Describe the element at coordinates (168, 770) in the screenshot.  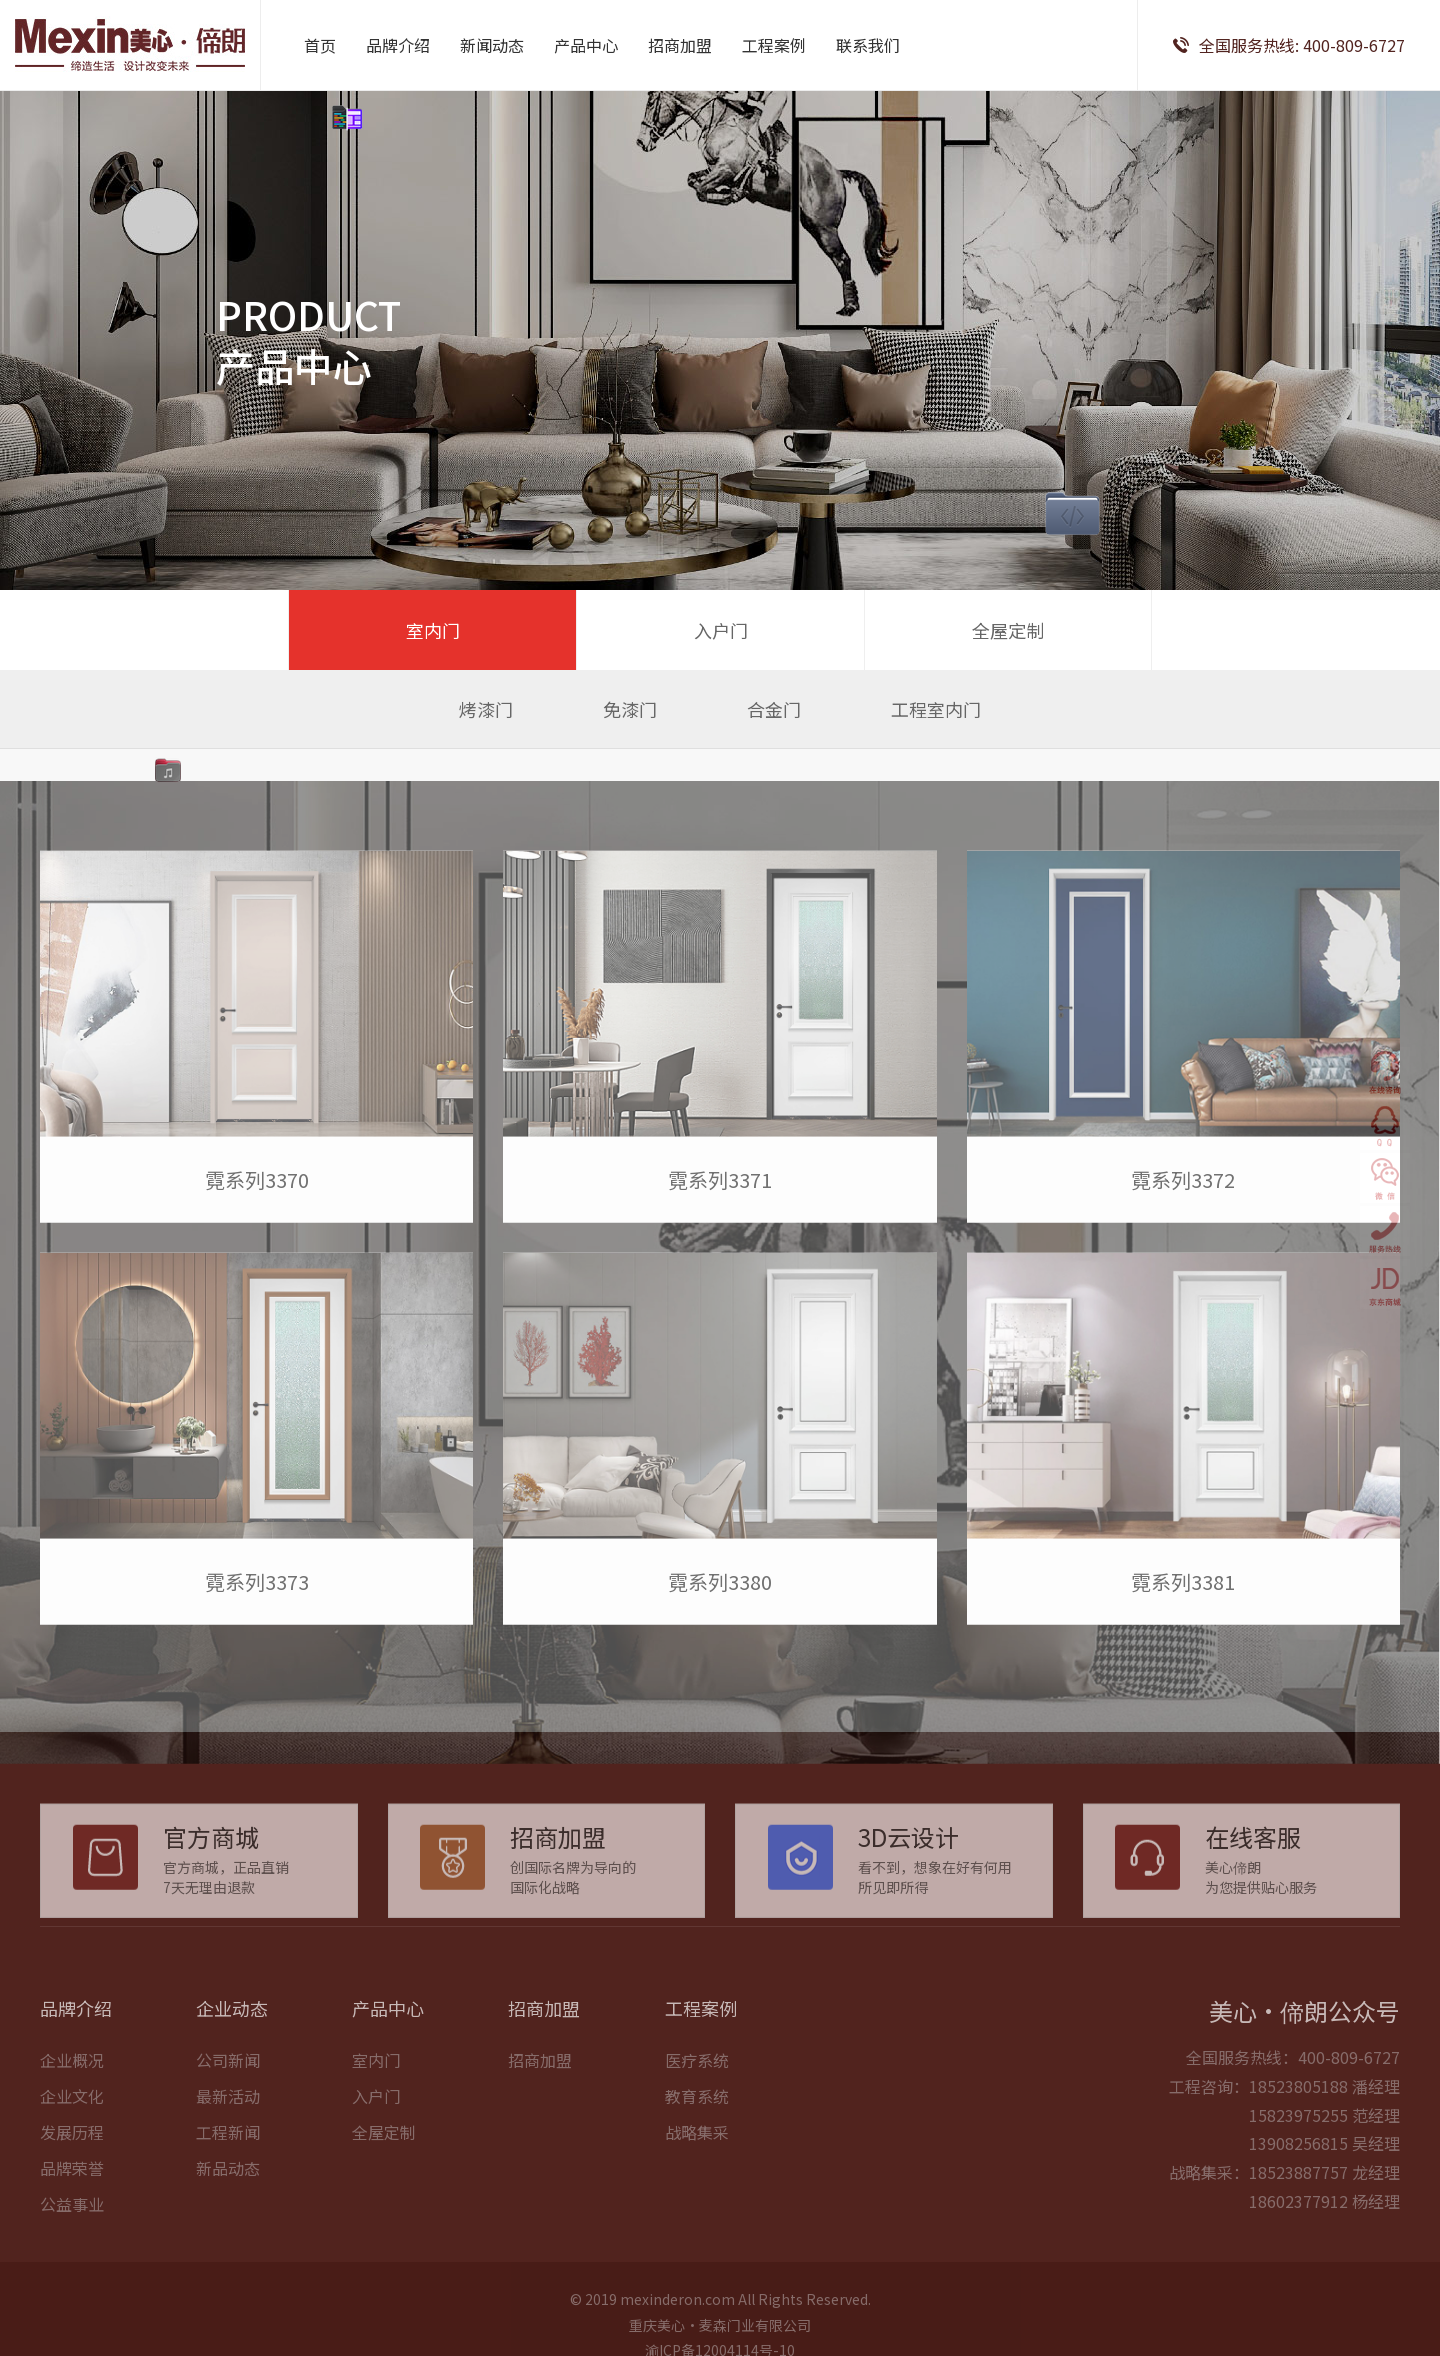
I see `open your music folder` at that location.